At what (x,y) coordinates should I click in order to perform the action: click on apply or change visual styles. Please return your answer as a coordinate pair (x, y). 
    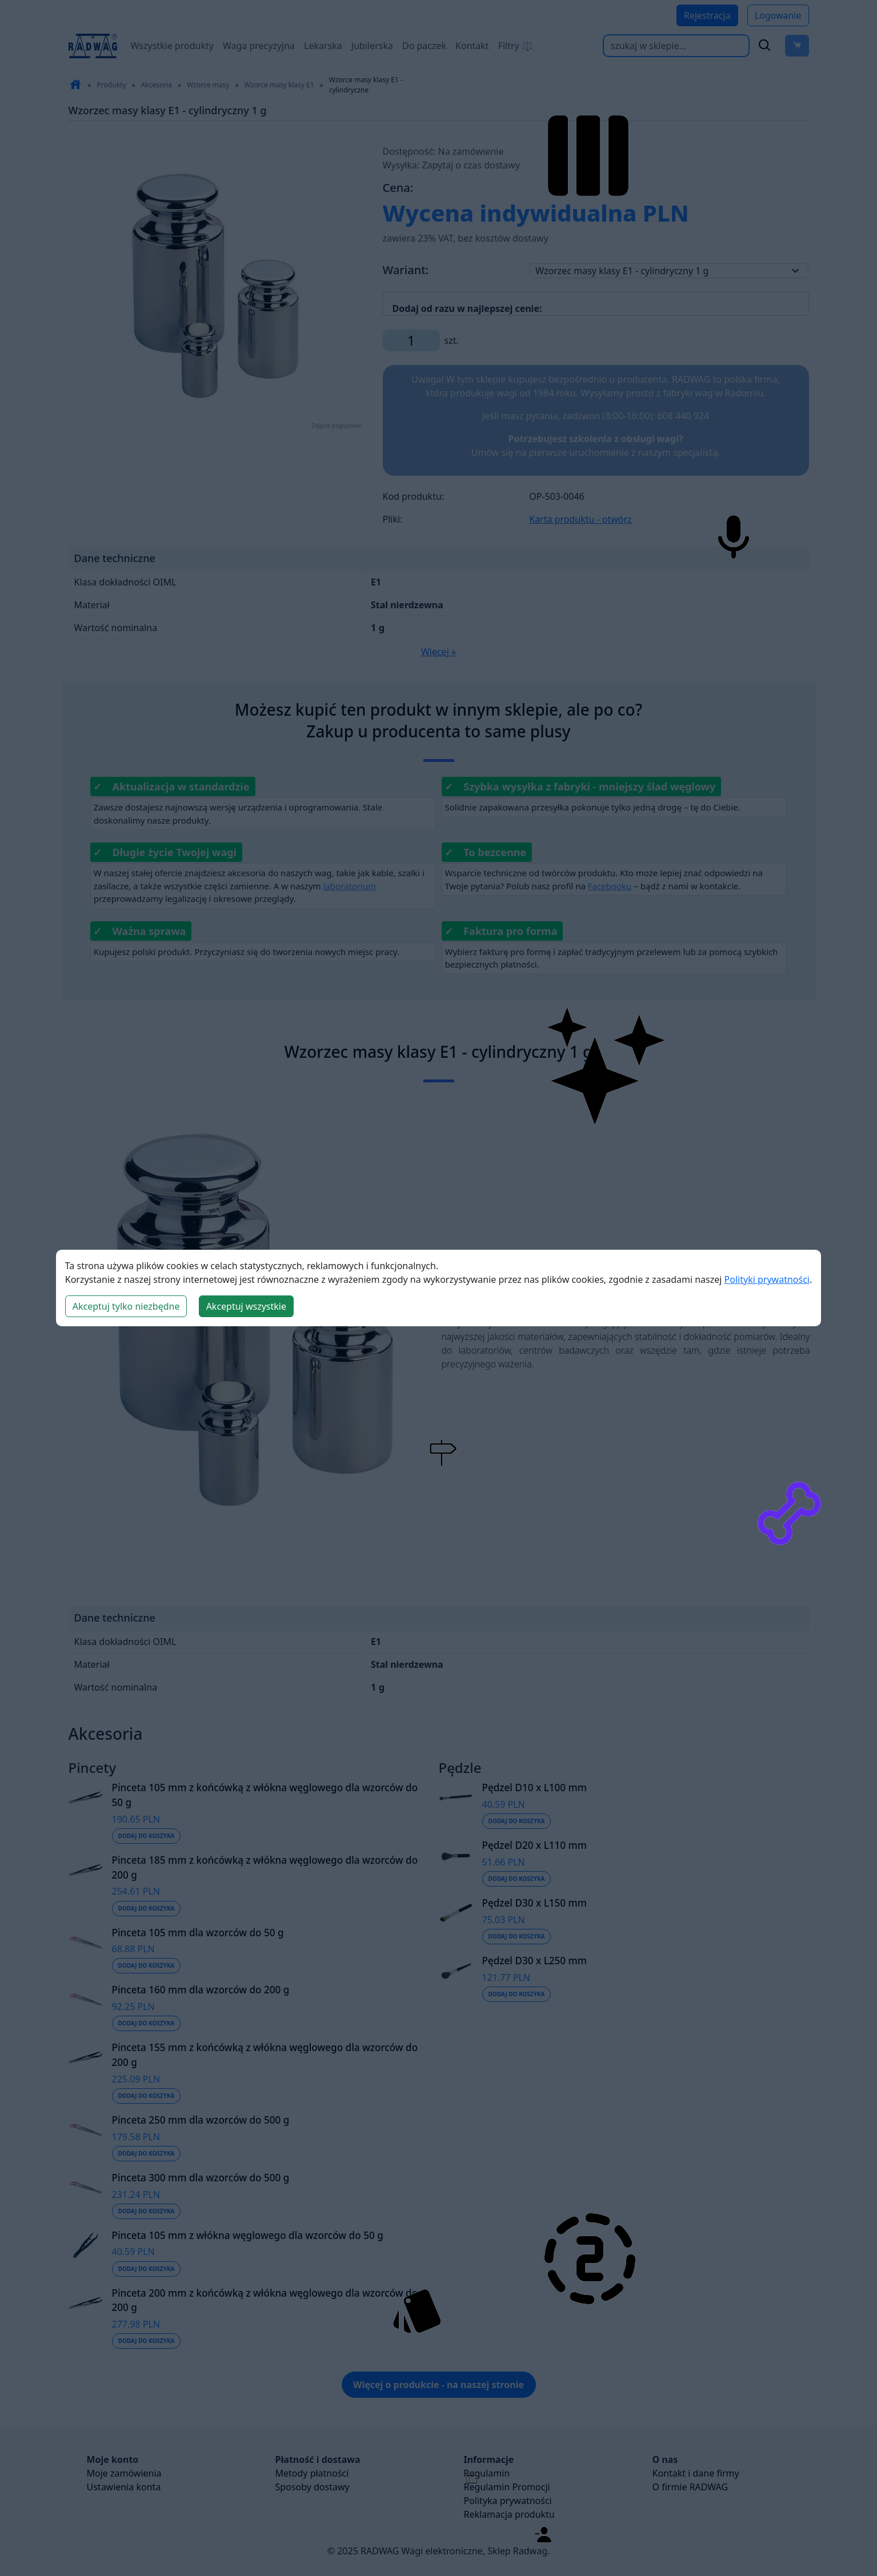
    Looking at the image, I should click on (418, 2310).